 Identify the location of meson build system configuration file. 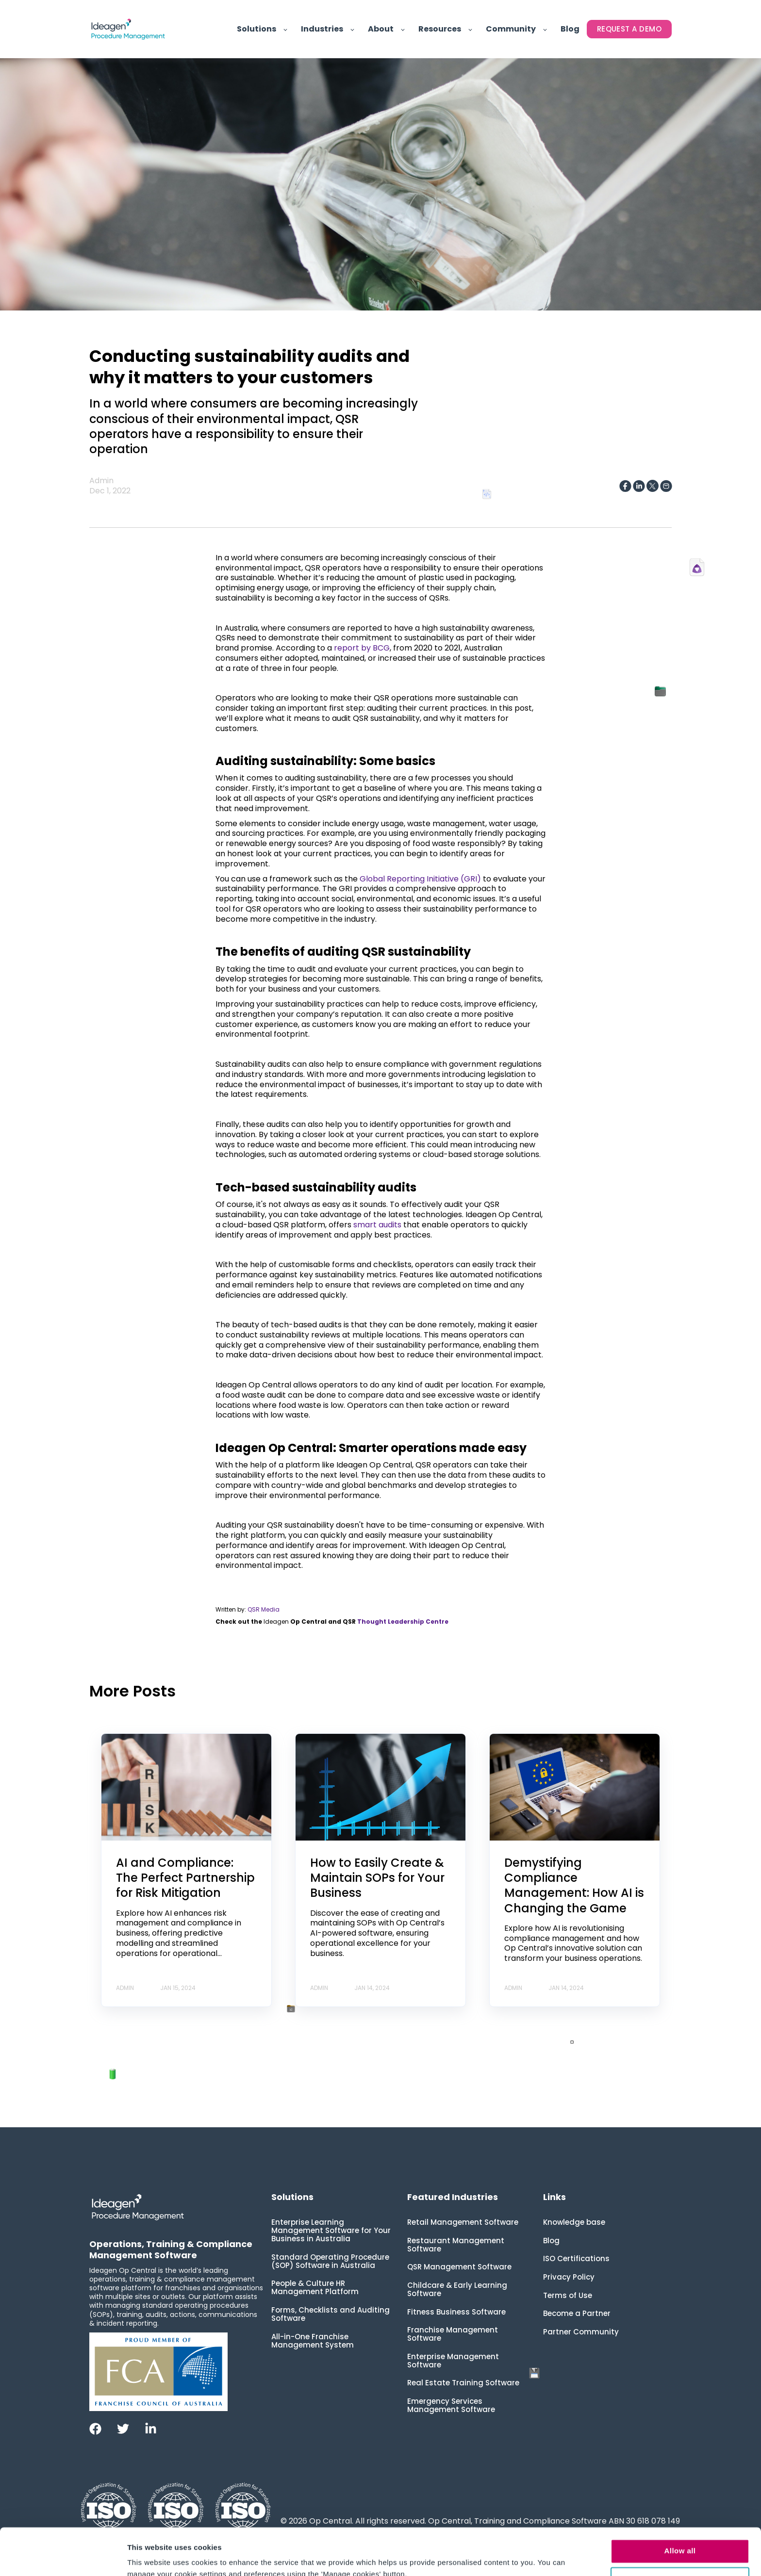
(697, 567).